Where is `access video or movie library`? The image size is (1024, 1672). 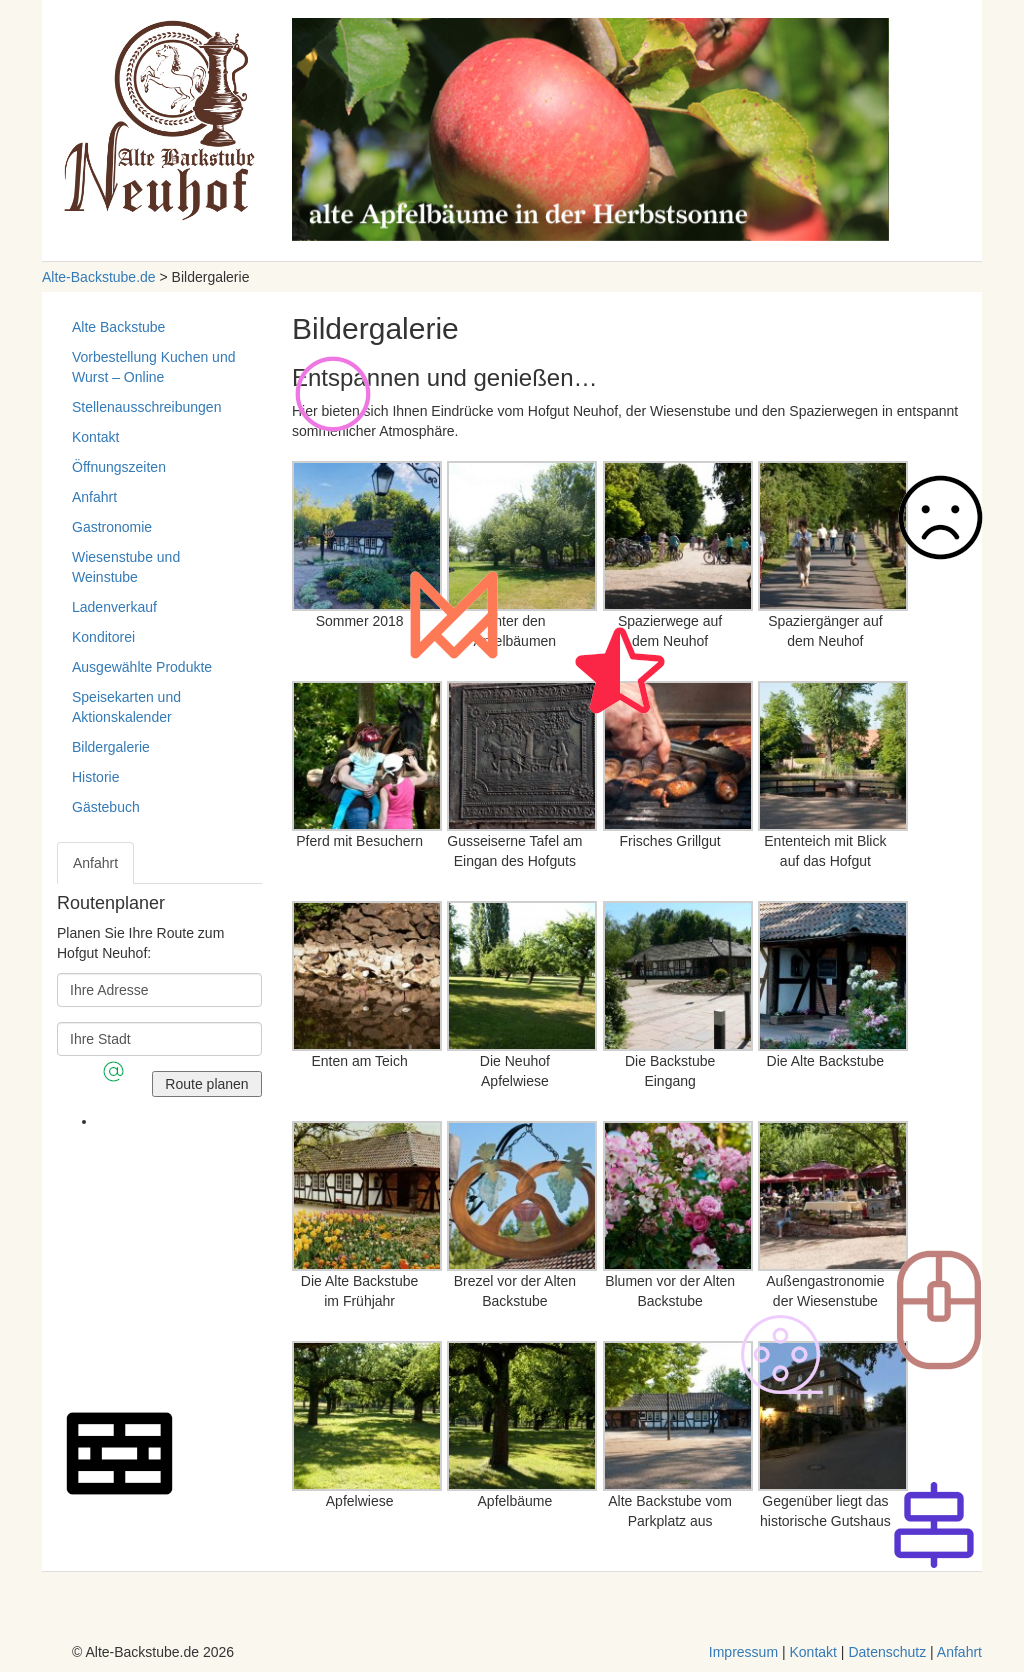
access video or movie library is located at coordinates (780, 1354).